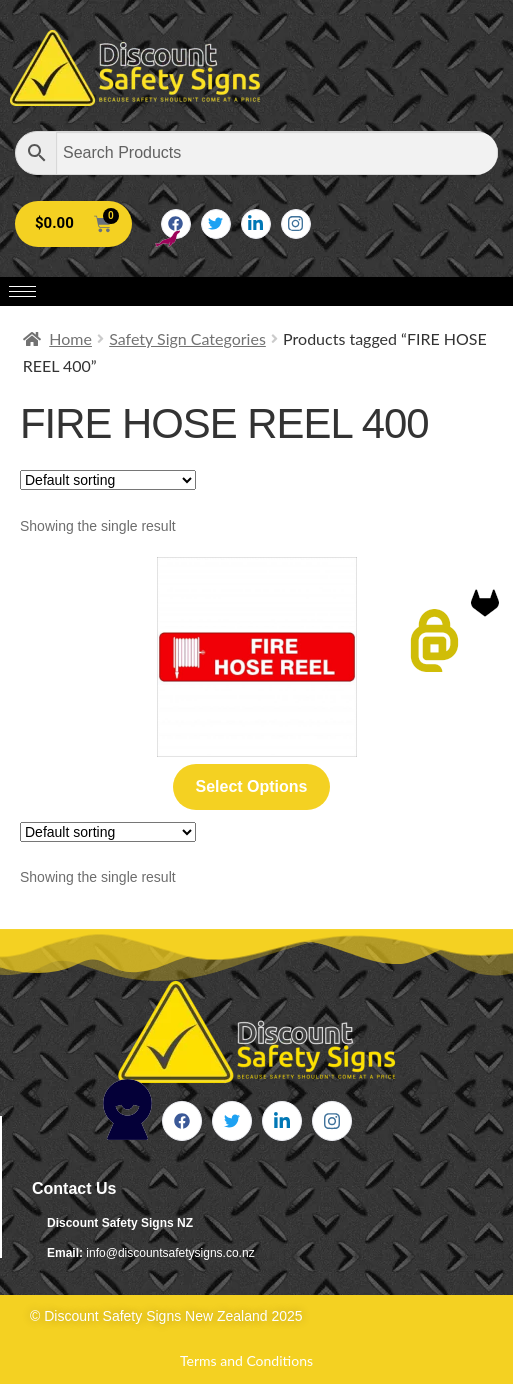 This screenshot has width=513, height=1384. I want to click on mariadb database service, so click(167, 238).